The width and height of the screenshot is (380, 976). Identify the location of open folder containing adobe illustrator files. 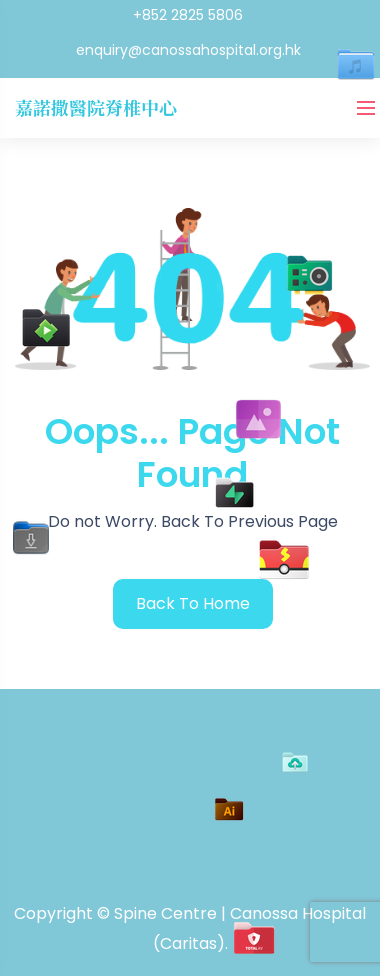
(229, 810).